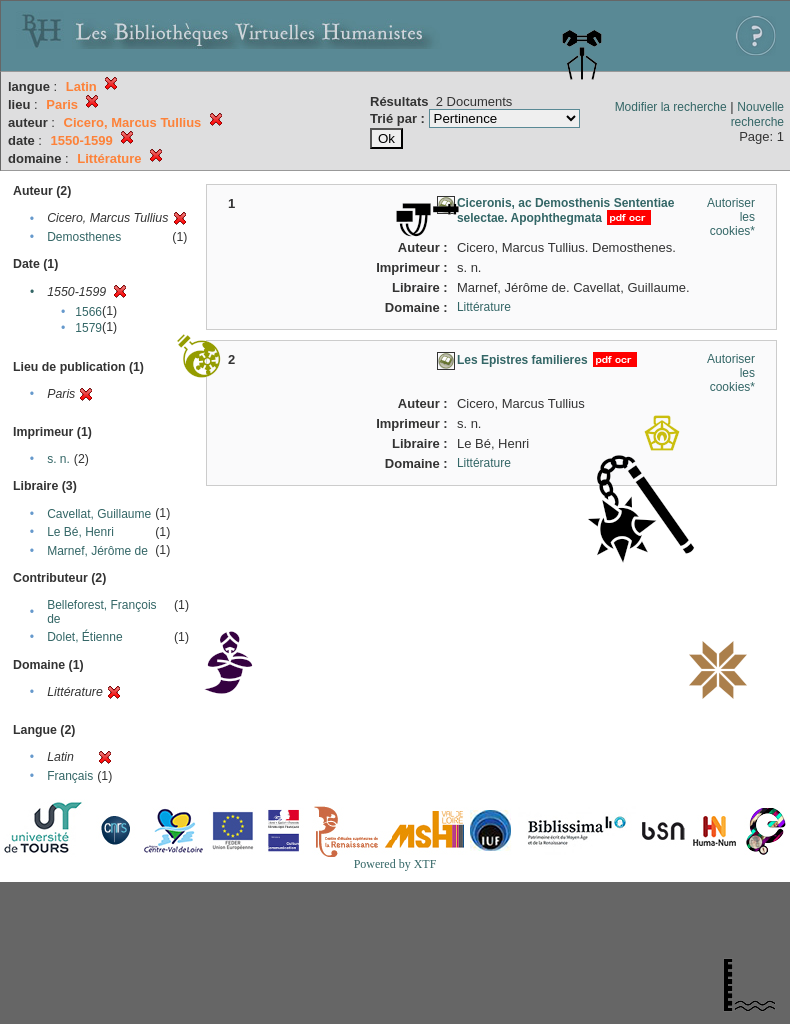 This screenshot has height=1024, width=790. Describe the element at coordinates (582, 55) in the screenshot. I see `deploy nano-bot units` at that location.